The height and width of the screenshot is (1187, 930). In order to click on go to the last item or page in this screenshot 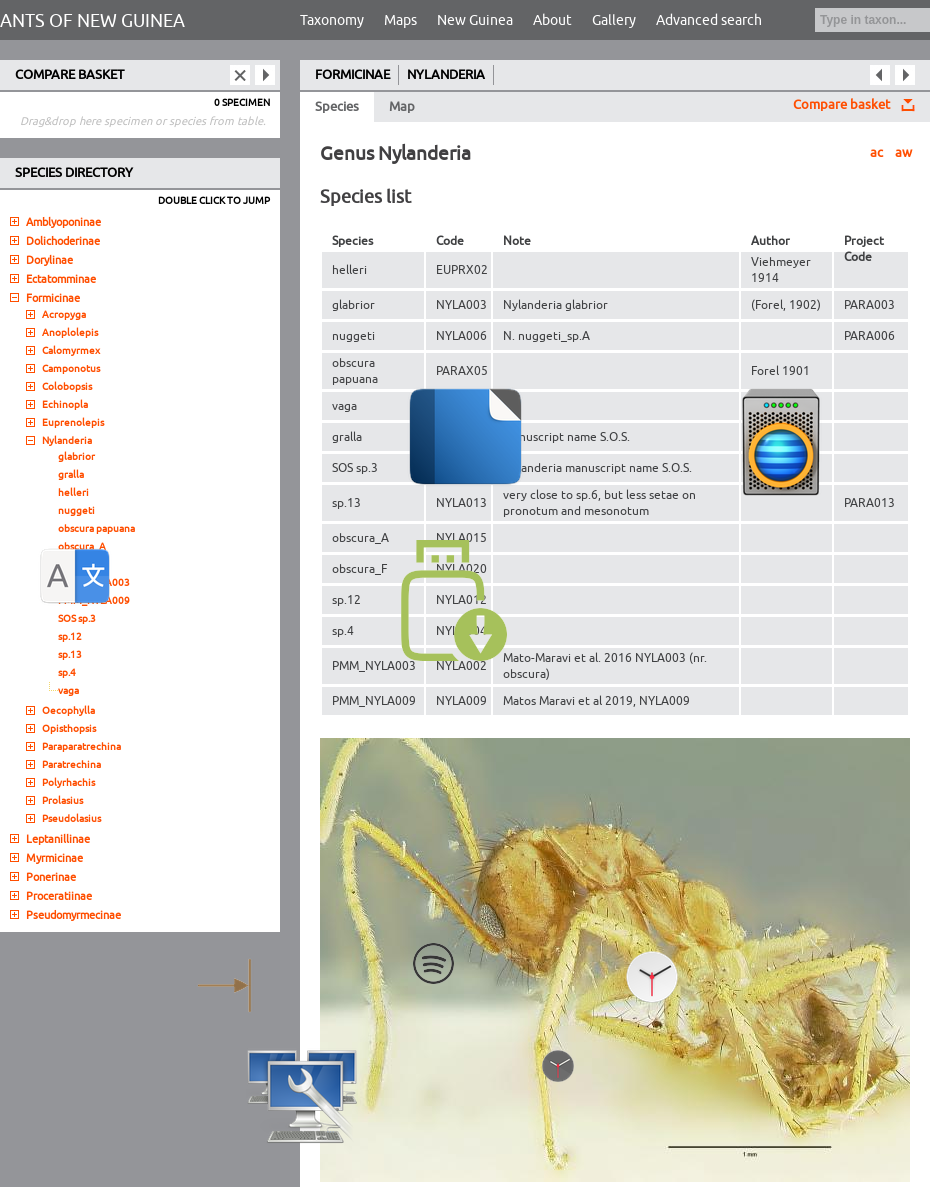, I will do `click(224, 985)`.